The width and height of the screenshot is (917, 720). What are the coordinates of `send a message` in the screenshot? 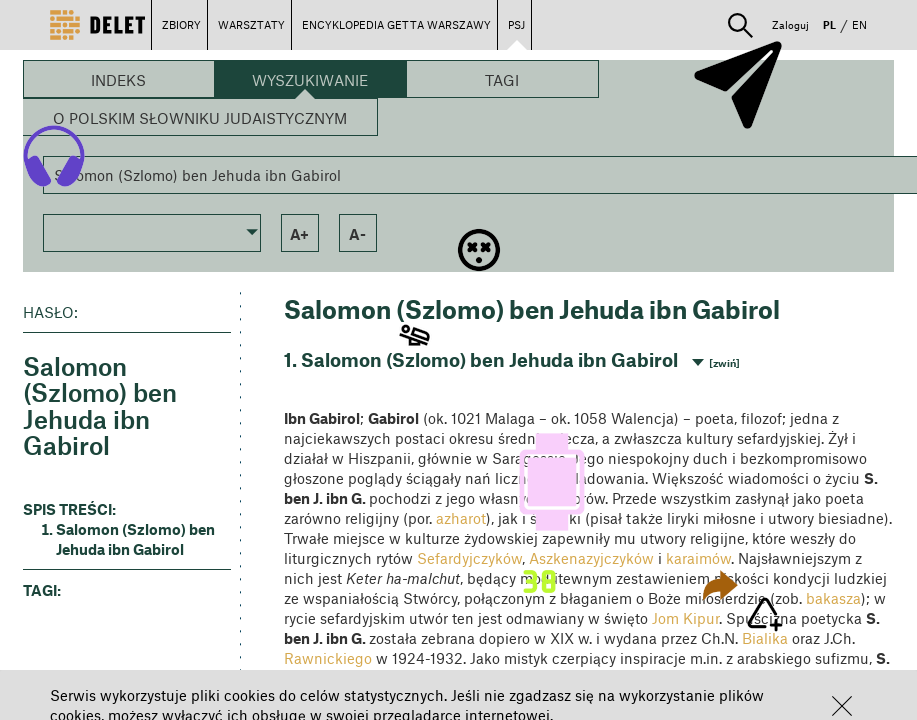 It's located at (738, 85).